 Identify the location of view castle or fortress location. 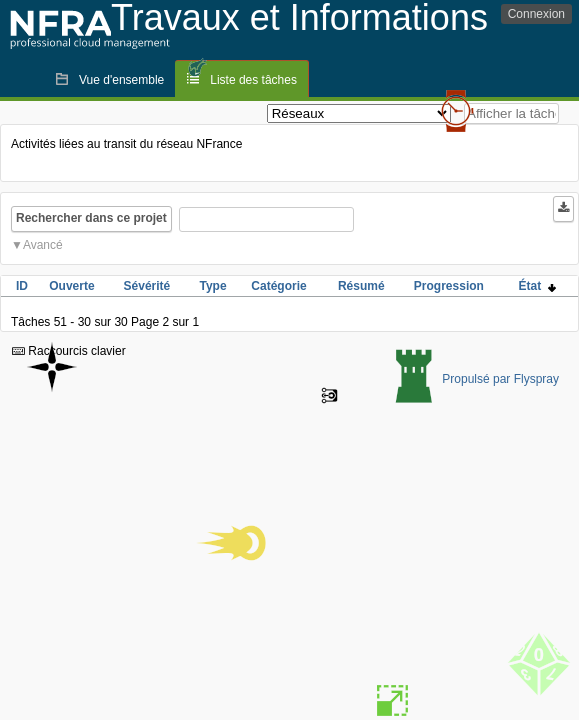
(414, 376).